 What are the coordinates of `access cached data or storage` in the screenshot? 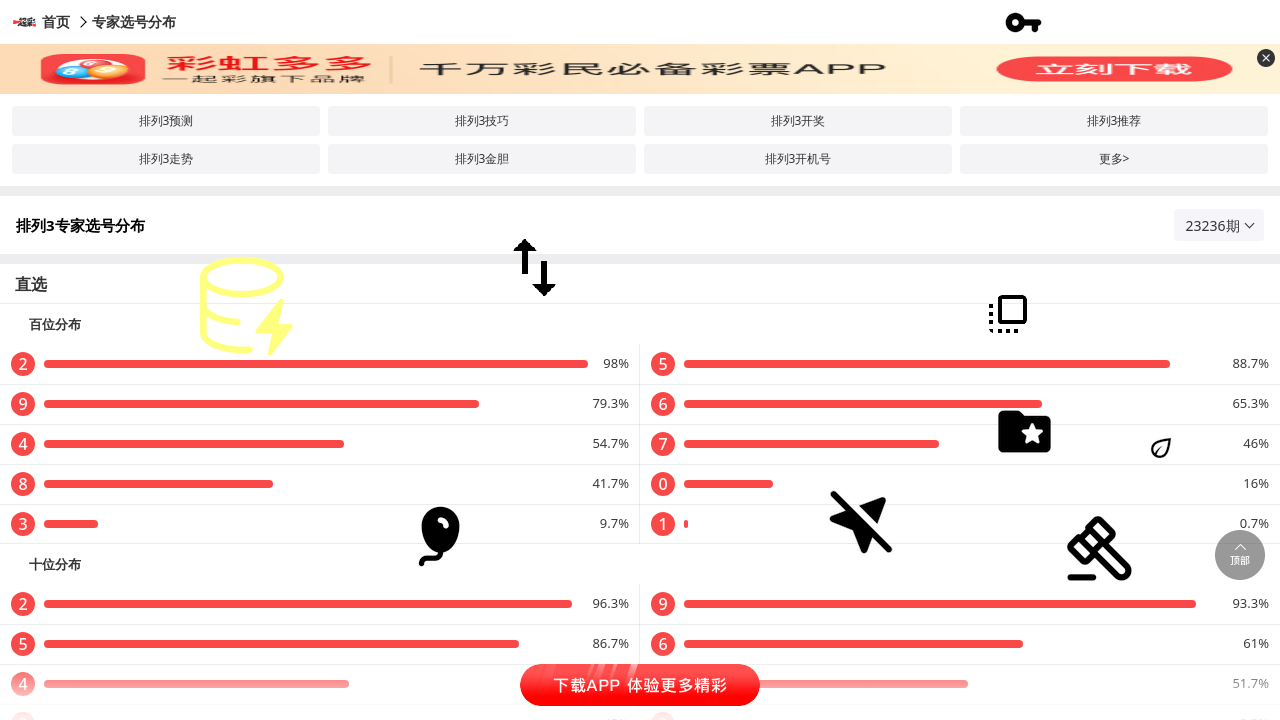 It's located at (242, 305).